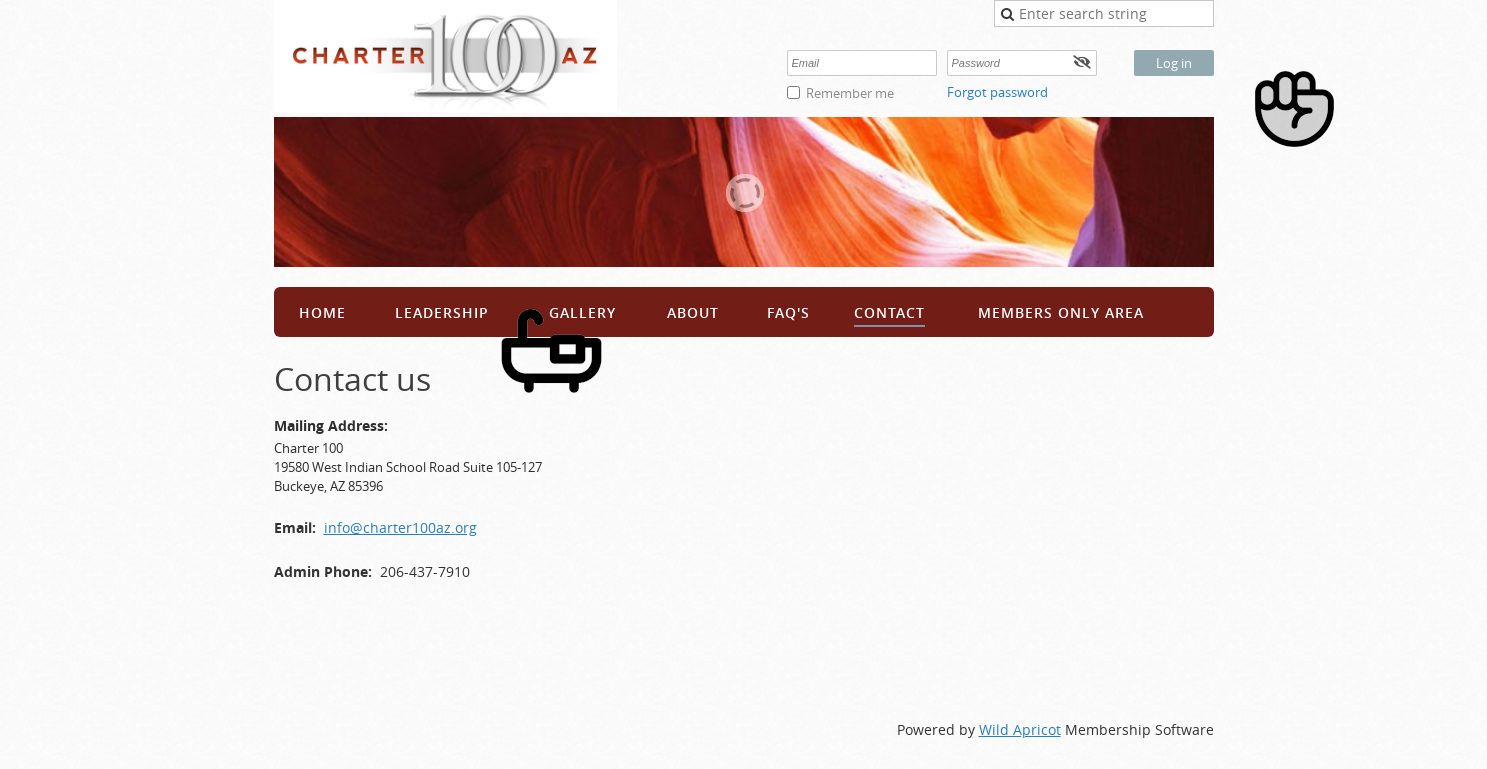 Image resolution: width=1487 pixels, height=769 pixels. I want to click on indicates bathroom amenities available, so click(551, 352).